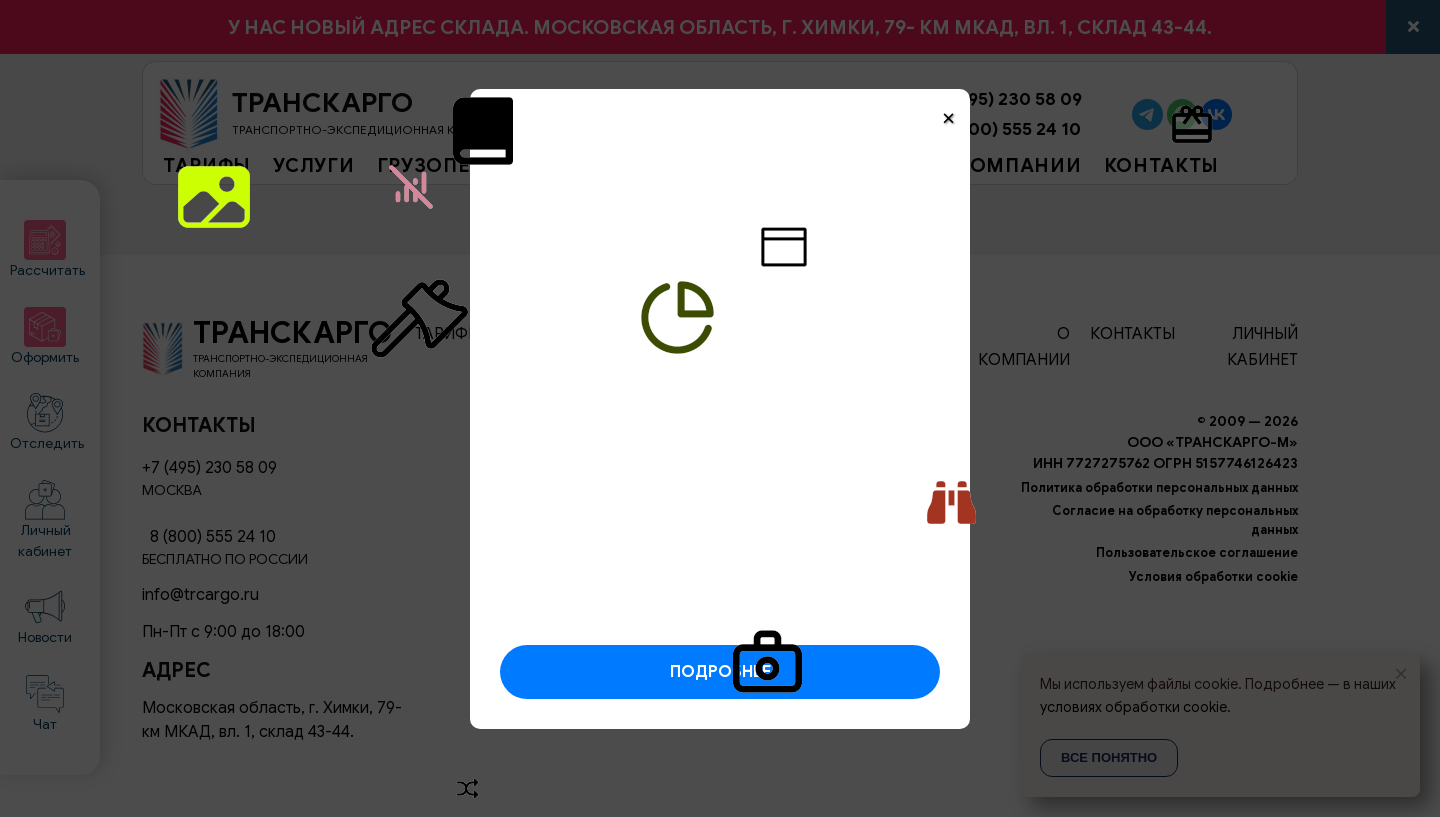 The width and height of the screenshot is (1440, 817). I want to click on search or explore content, so click(951, 502).